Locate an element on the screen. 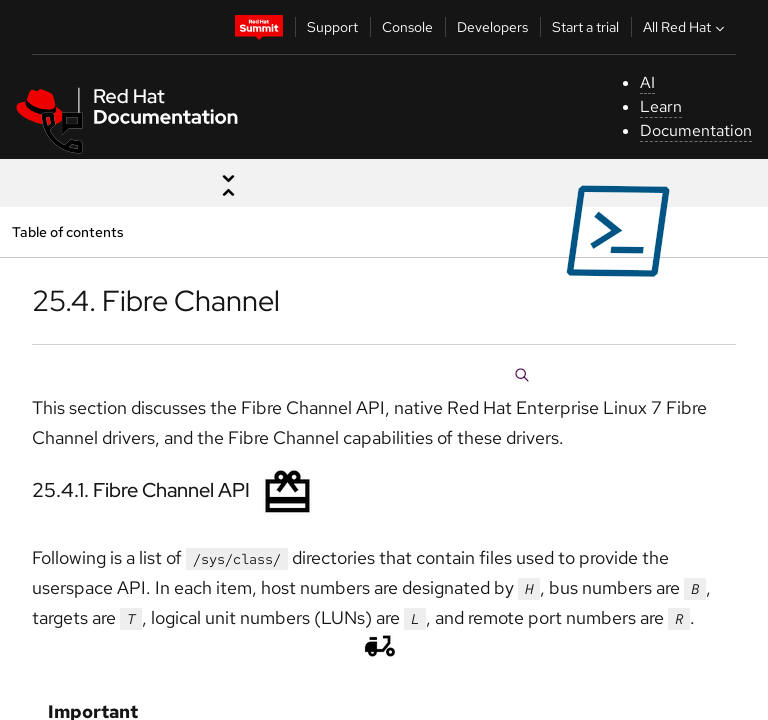 The image size is (768, 720). access voicemail or phone messages is located at coordinates (62, 133).